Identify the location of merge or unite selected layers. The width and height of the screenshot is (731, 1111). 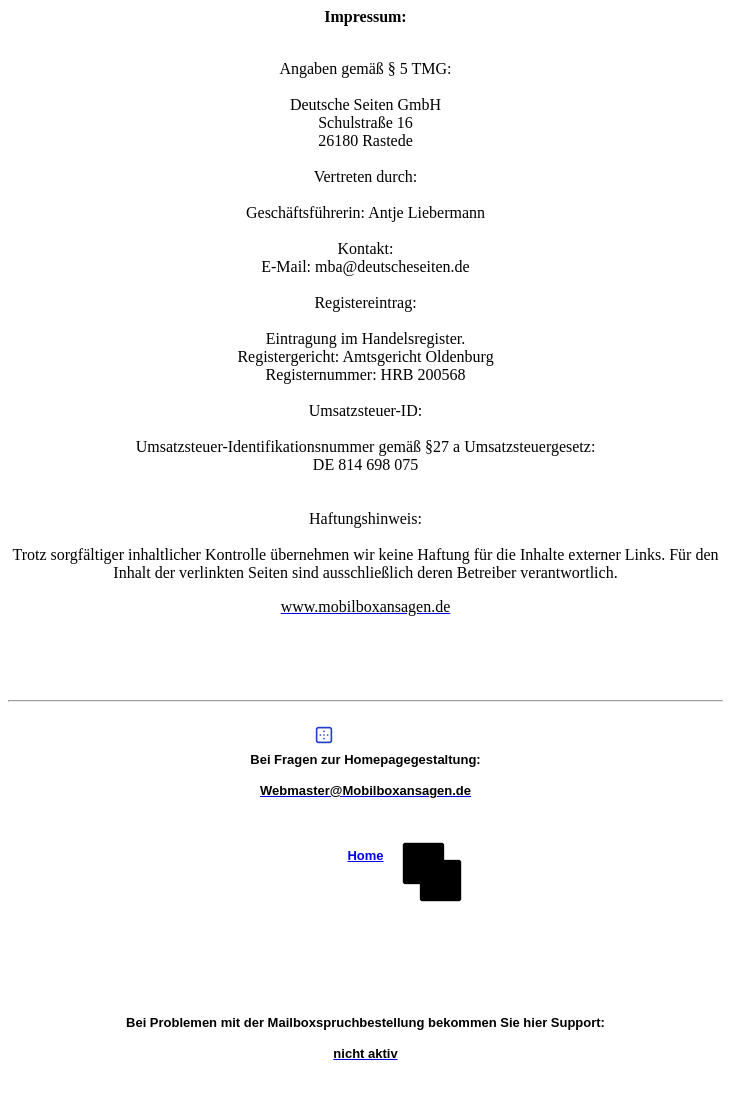
(432, 872).